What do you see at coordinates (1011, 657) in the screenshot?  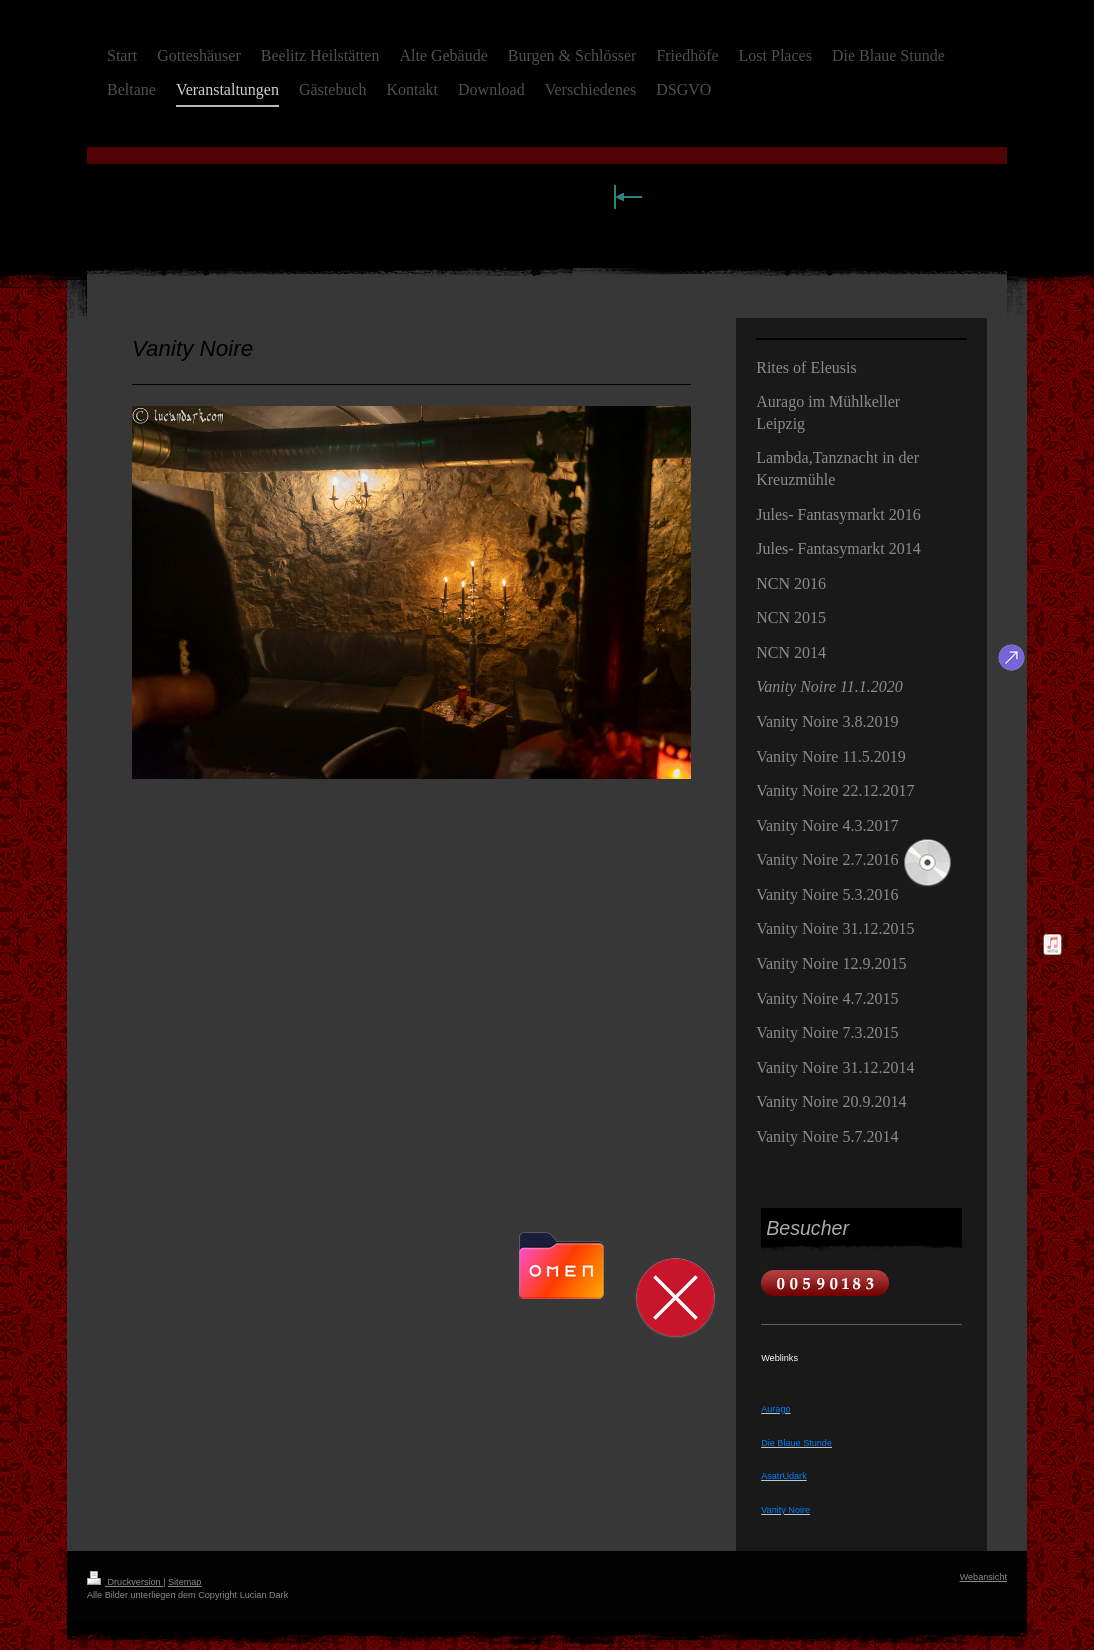 I see `indicates a symbolic link or shortcut to another file` at bounding box center [1011, 657].